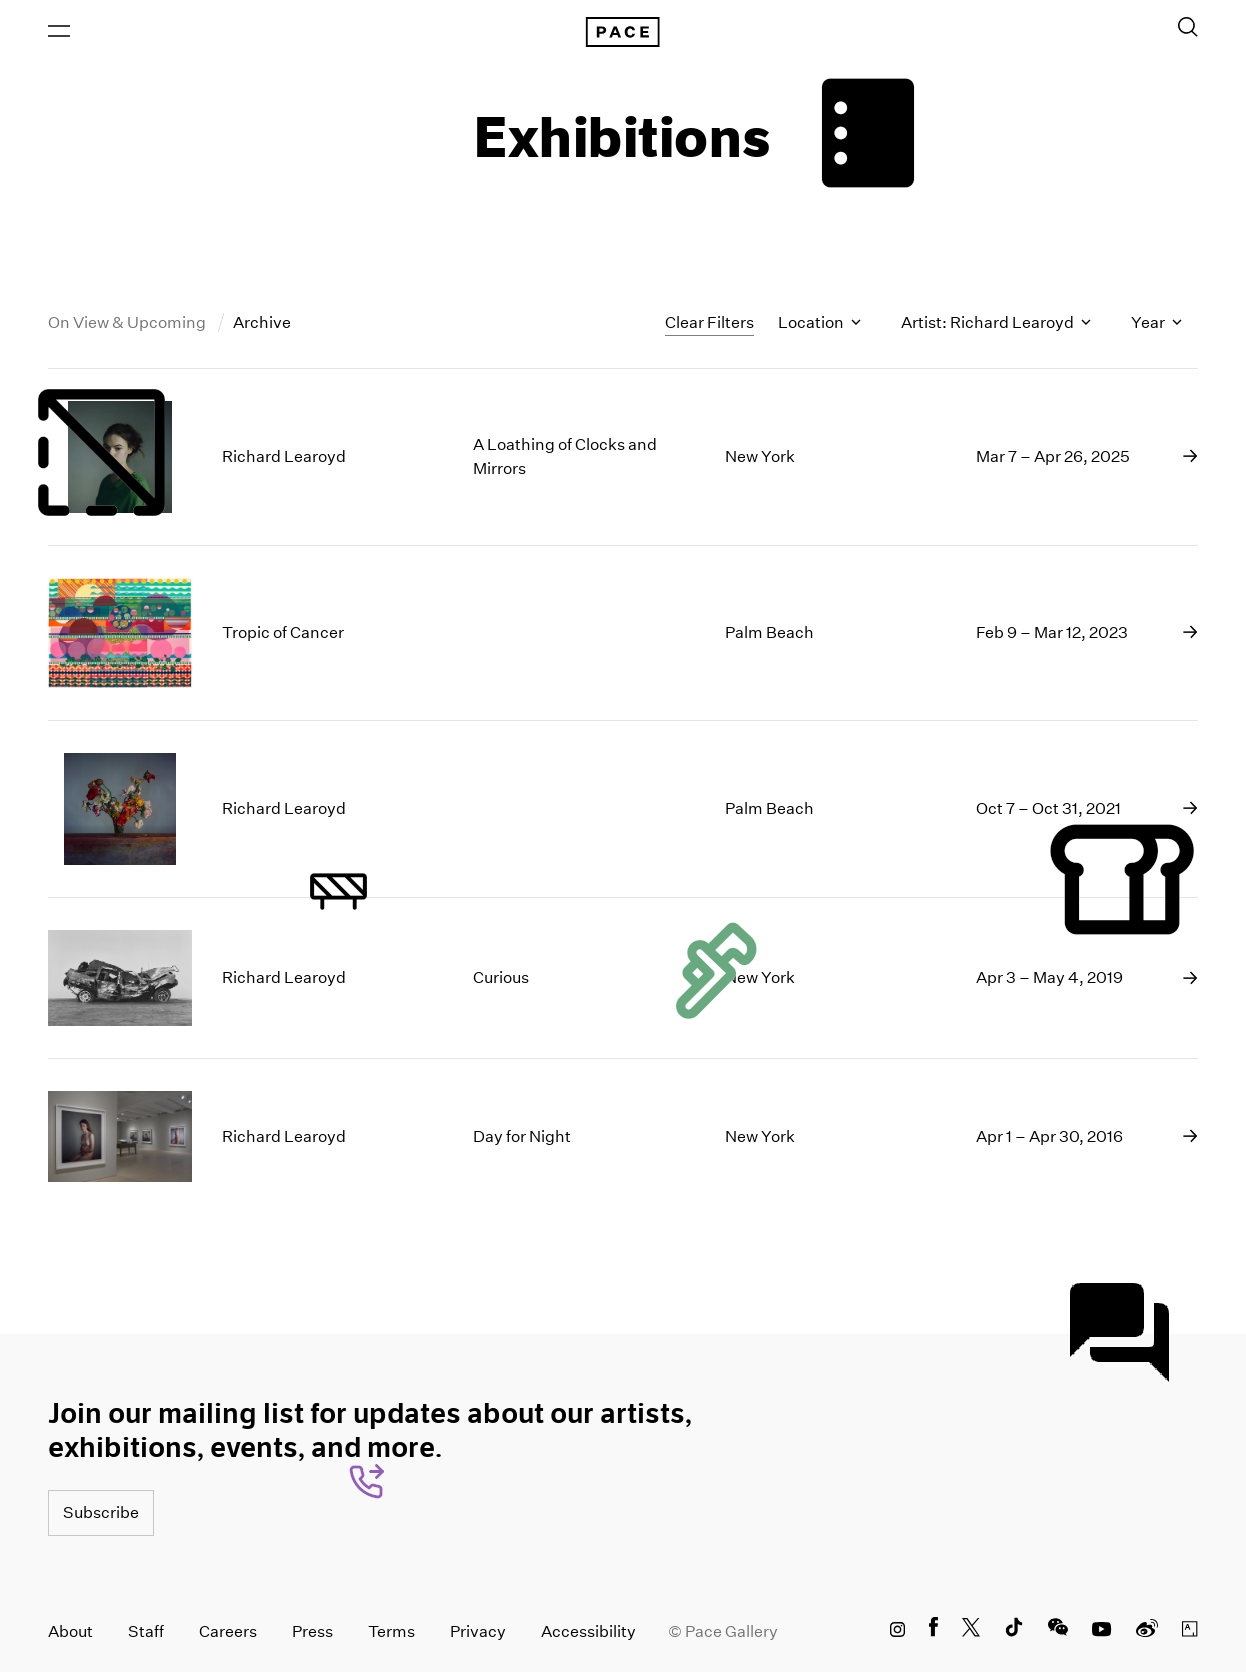 This screenshot has width=1246, height=1672. I want to click on access tools or settings, so click(715, 971).